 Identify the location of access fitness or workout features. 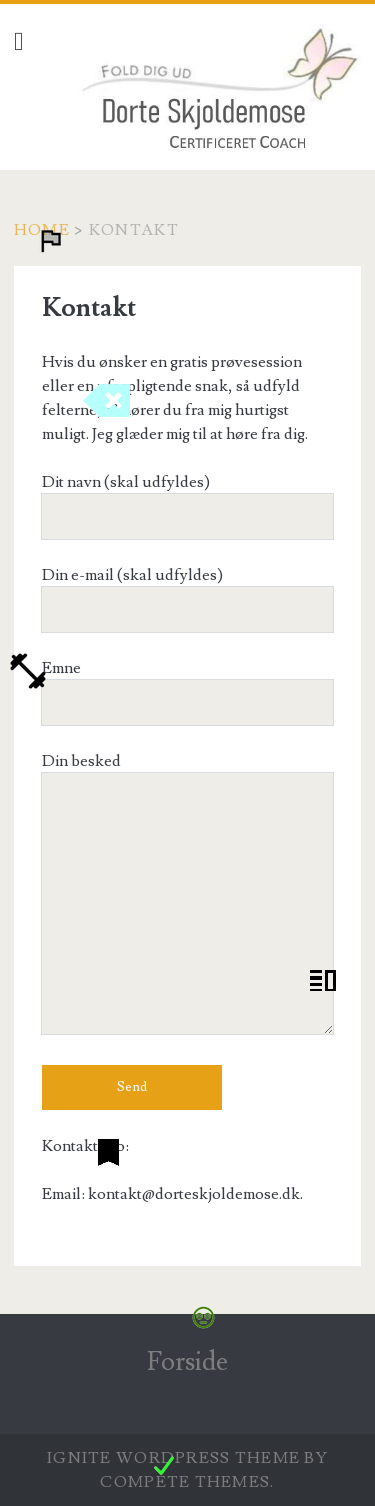
(28, 671).